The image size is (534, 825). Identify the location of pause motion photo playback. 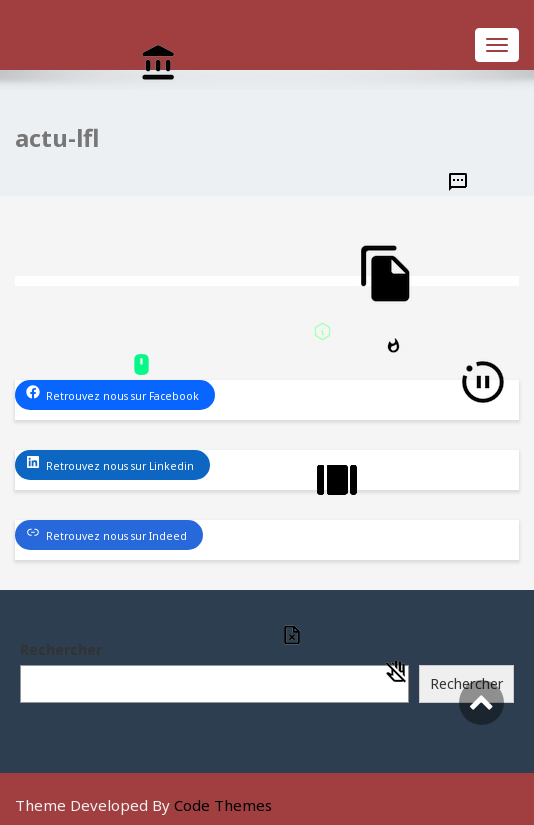
(483, 382).